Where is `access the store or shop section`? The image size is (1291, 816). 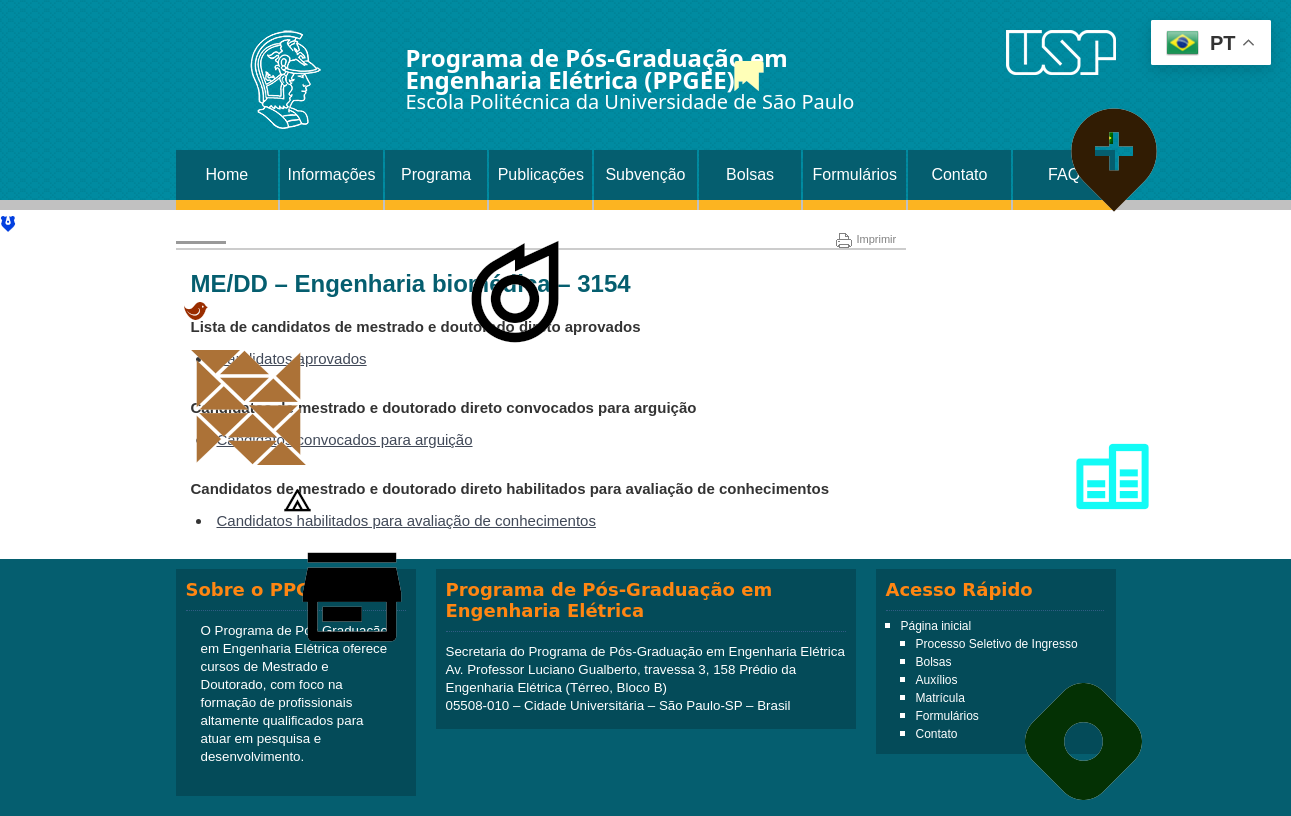
access the store or shop section is located at coordinates (352, 597).